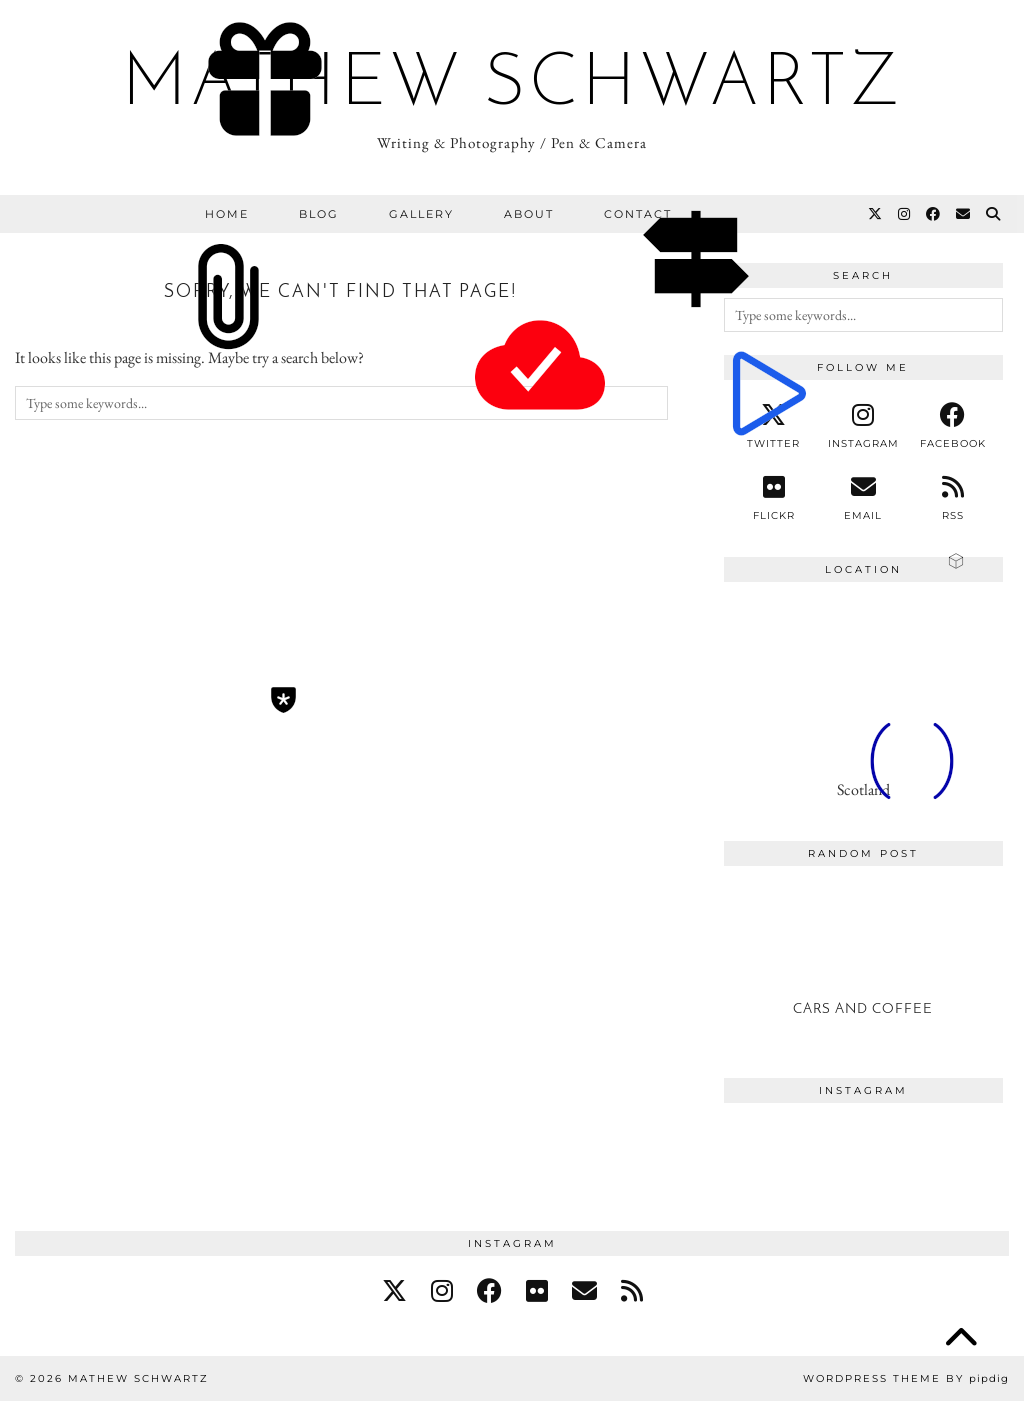  What do you see at coordinates (956, 561) in the screenshot?
I see `view 3D model or object` at bounding box center [956, 561].